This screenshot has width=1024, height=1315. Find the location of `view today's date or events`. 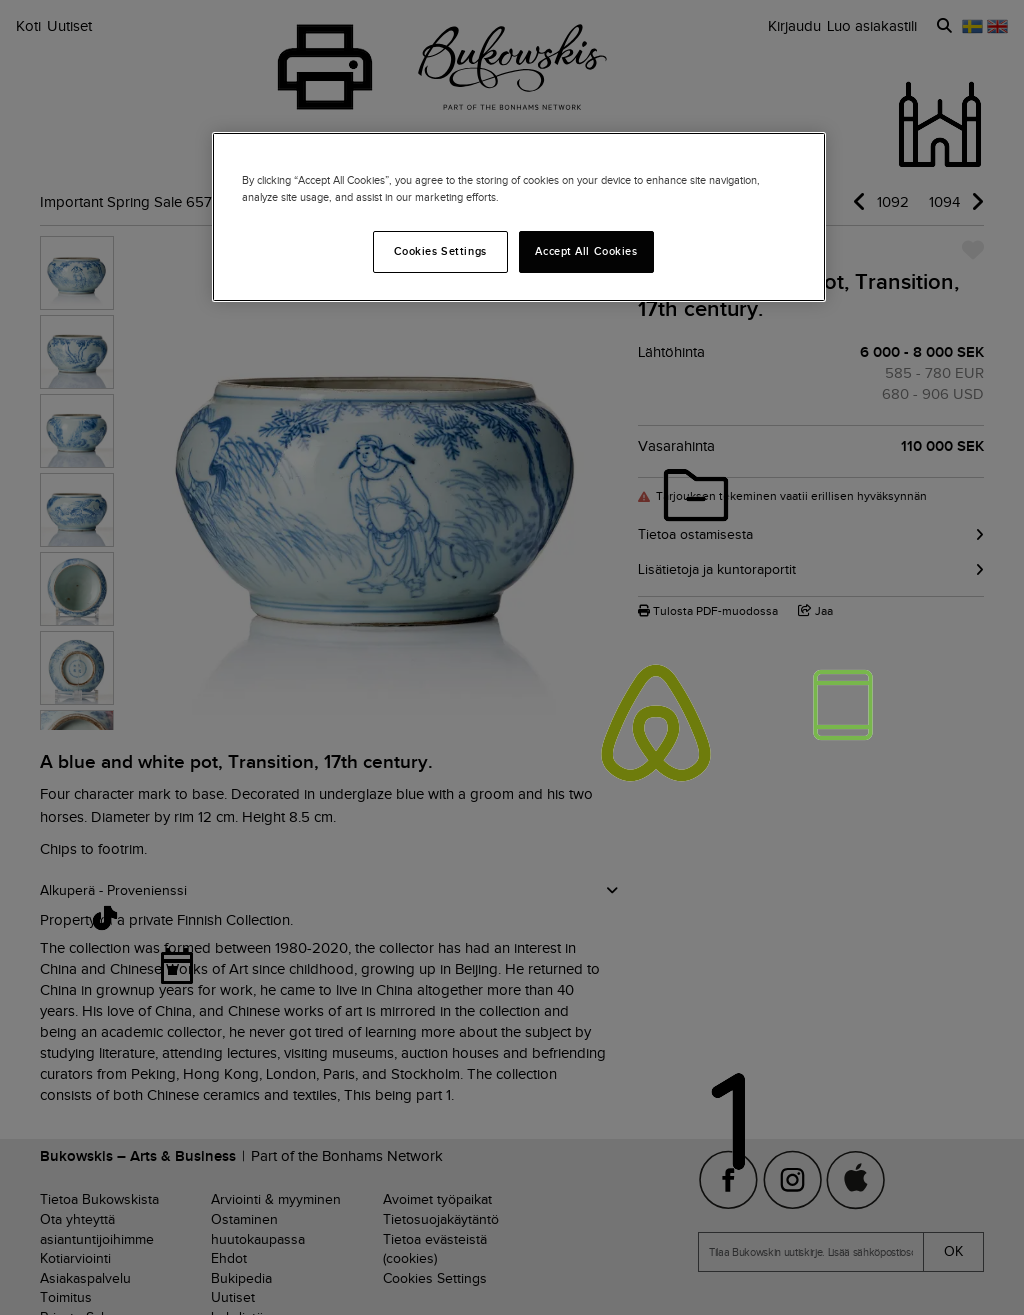

view today's date or events is located at coordinates (177, 968).